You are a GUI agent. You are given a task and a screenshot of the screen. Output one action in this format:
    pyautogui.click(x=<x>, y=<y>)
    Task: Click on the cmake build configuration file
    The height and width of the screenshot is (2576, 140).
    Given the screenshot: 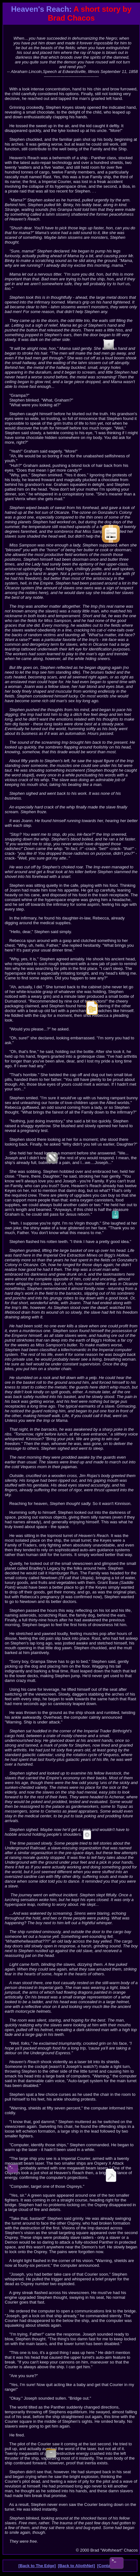 What is the action you would take?
    pyautogui.click(x=111, y=2175)
    